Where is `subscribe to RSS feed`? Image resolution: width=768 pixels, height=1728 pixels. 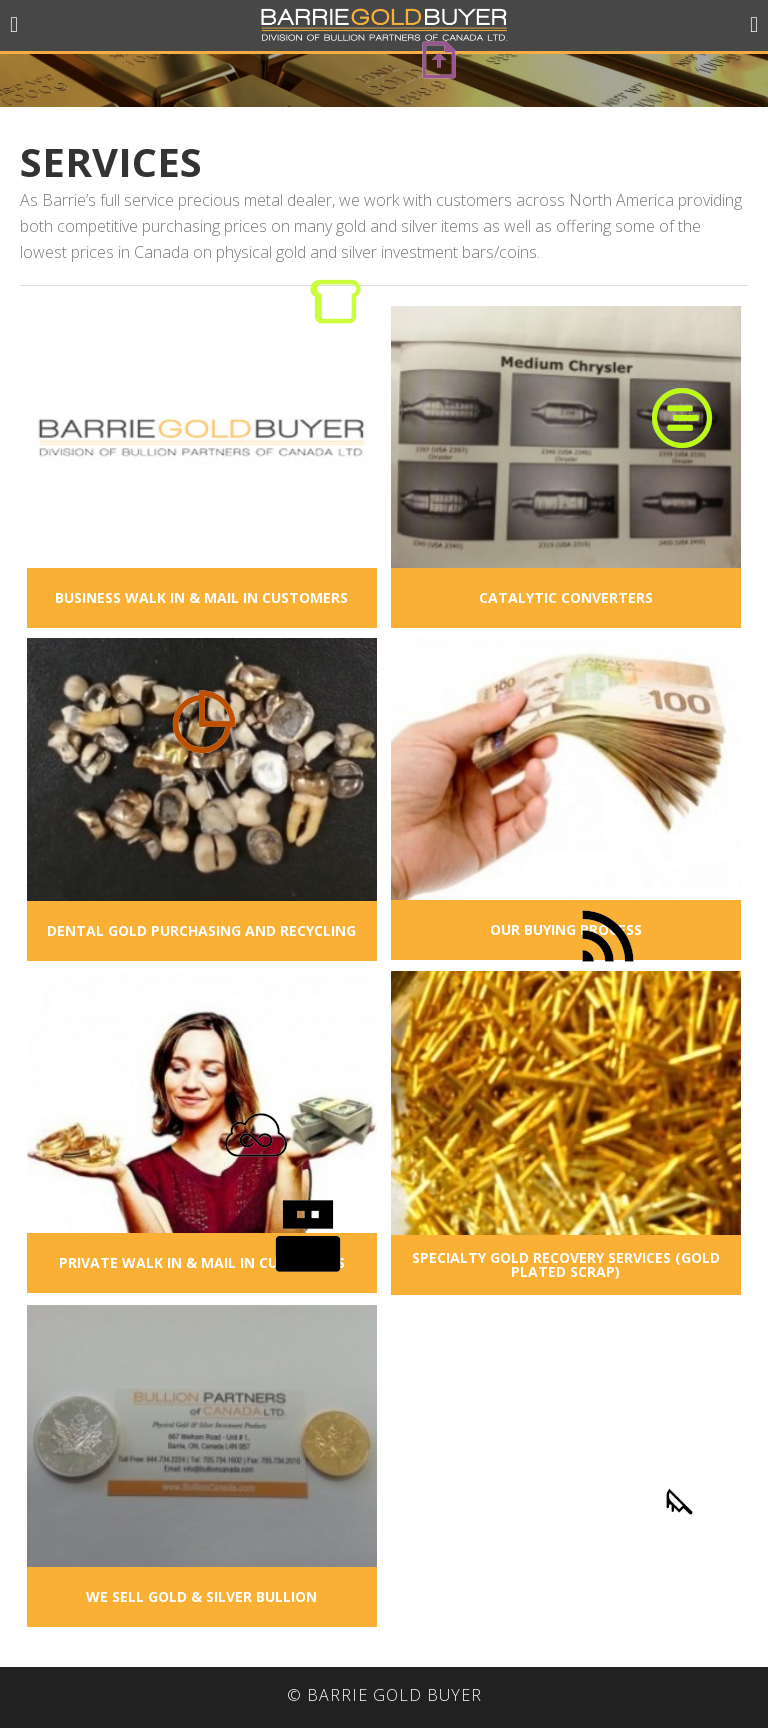
subscribe to RSS feed is located at coordinates (608, 936).